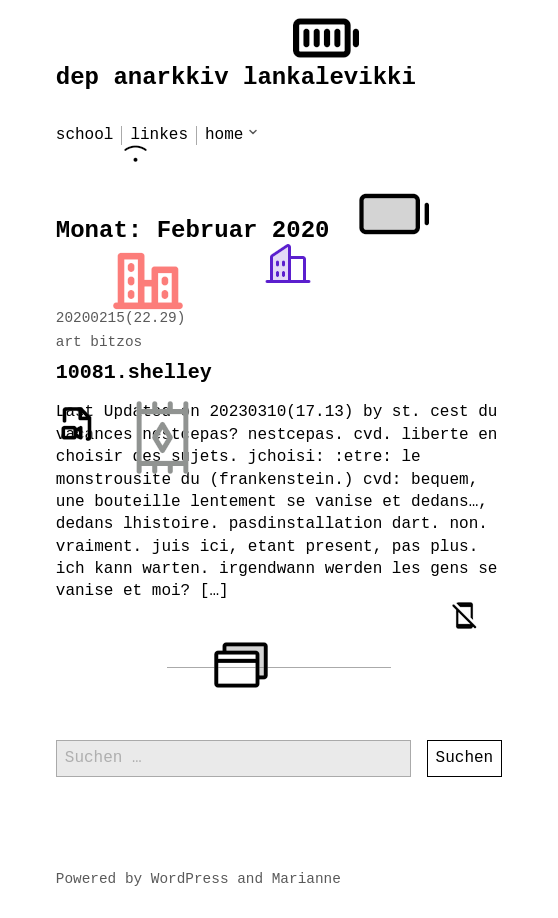 The height and width of the screenshot is (918, 558). Describe the element at coordinates (162, 437) in the screenshot. I see `view rug or carpet options` at that location.